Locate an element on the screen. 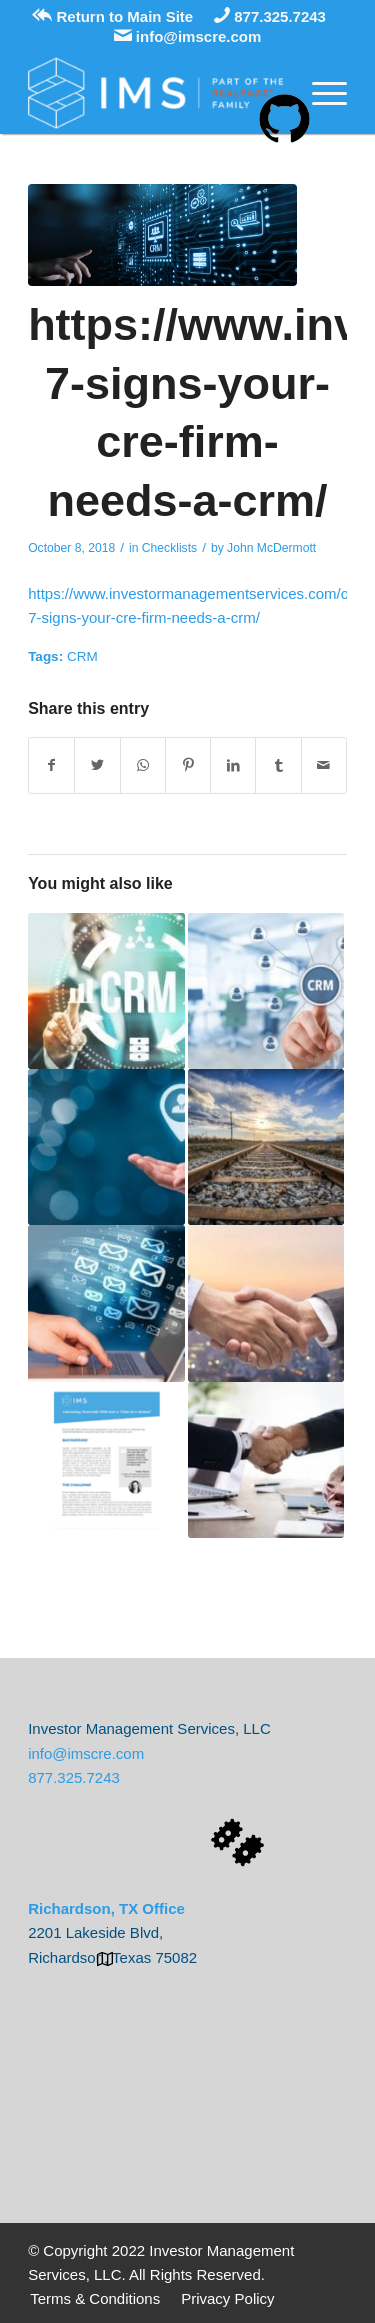  view microbiology or bacteria-related content is located at coordinates (237, 1842).